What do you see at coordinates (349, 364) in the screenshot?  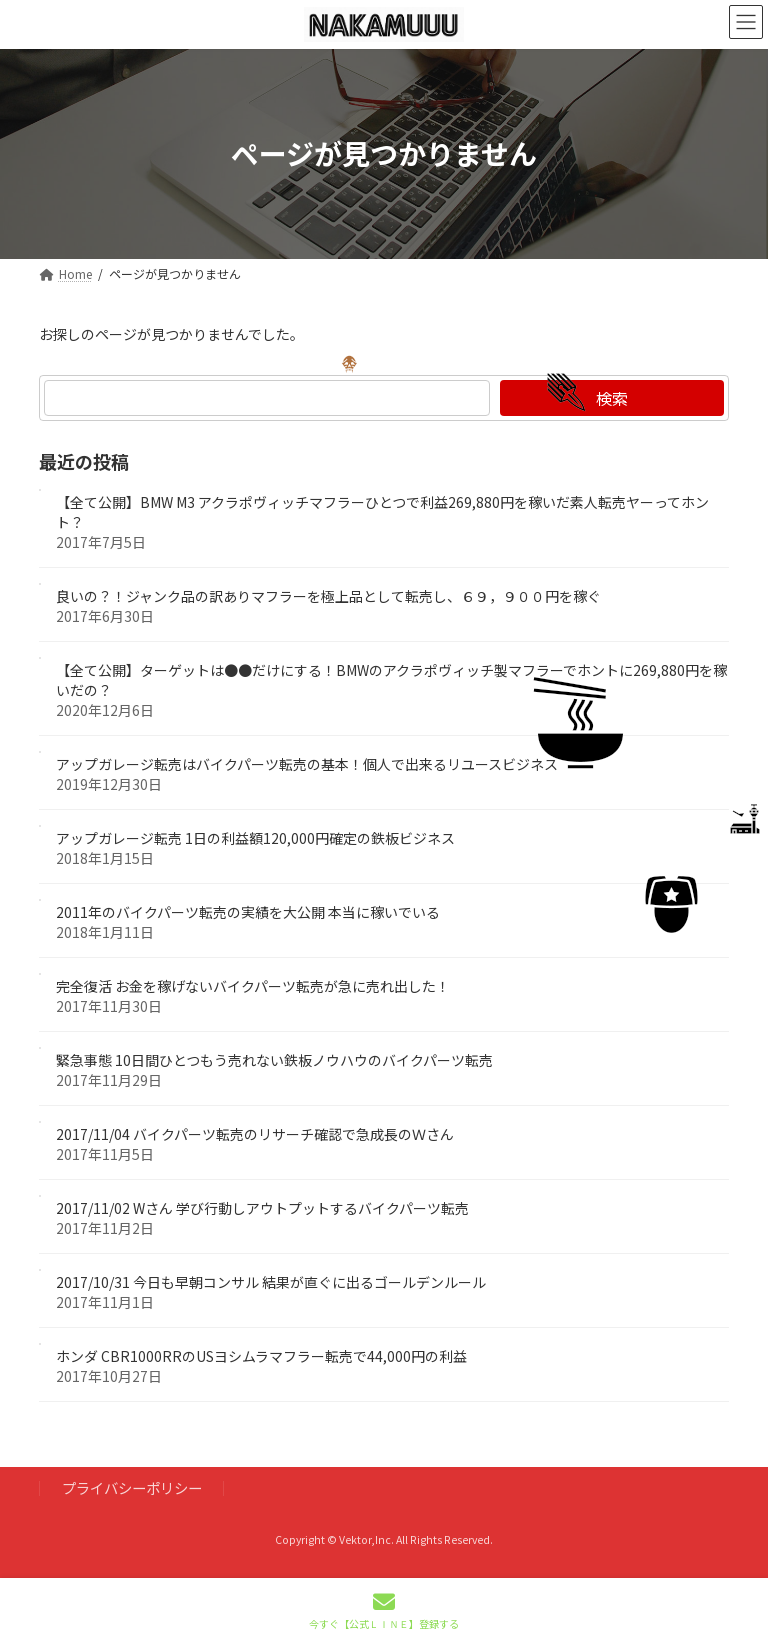 I see `indicates danger or deadly hazard in game` at bounding box center [349, 364].